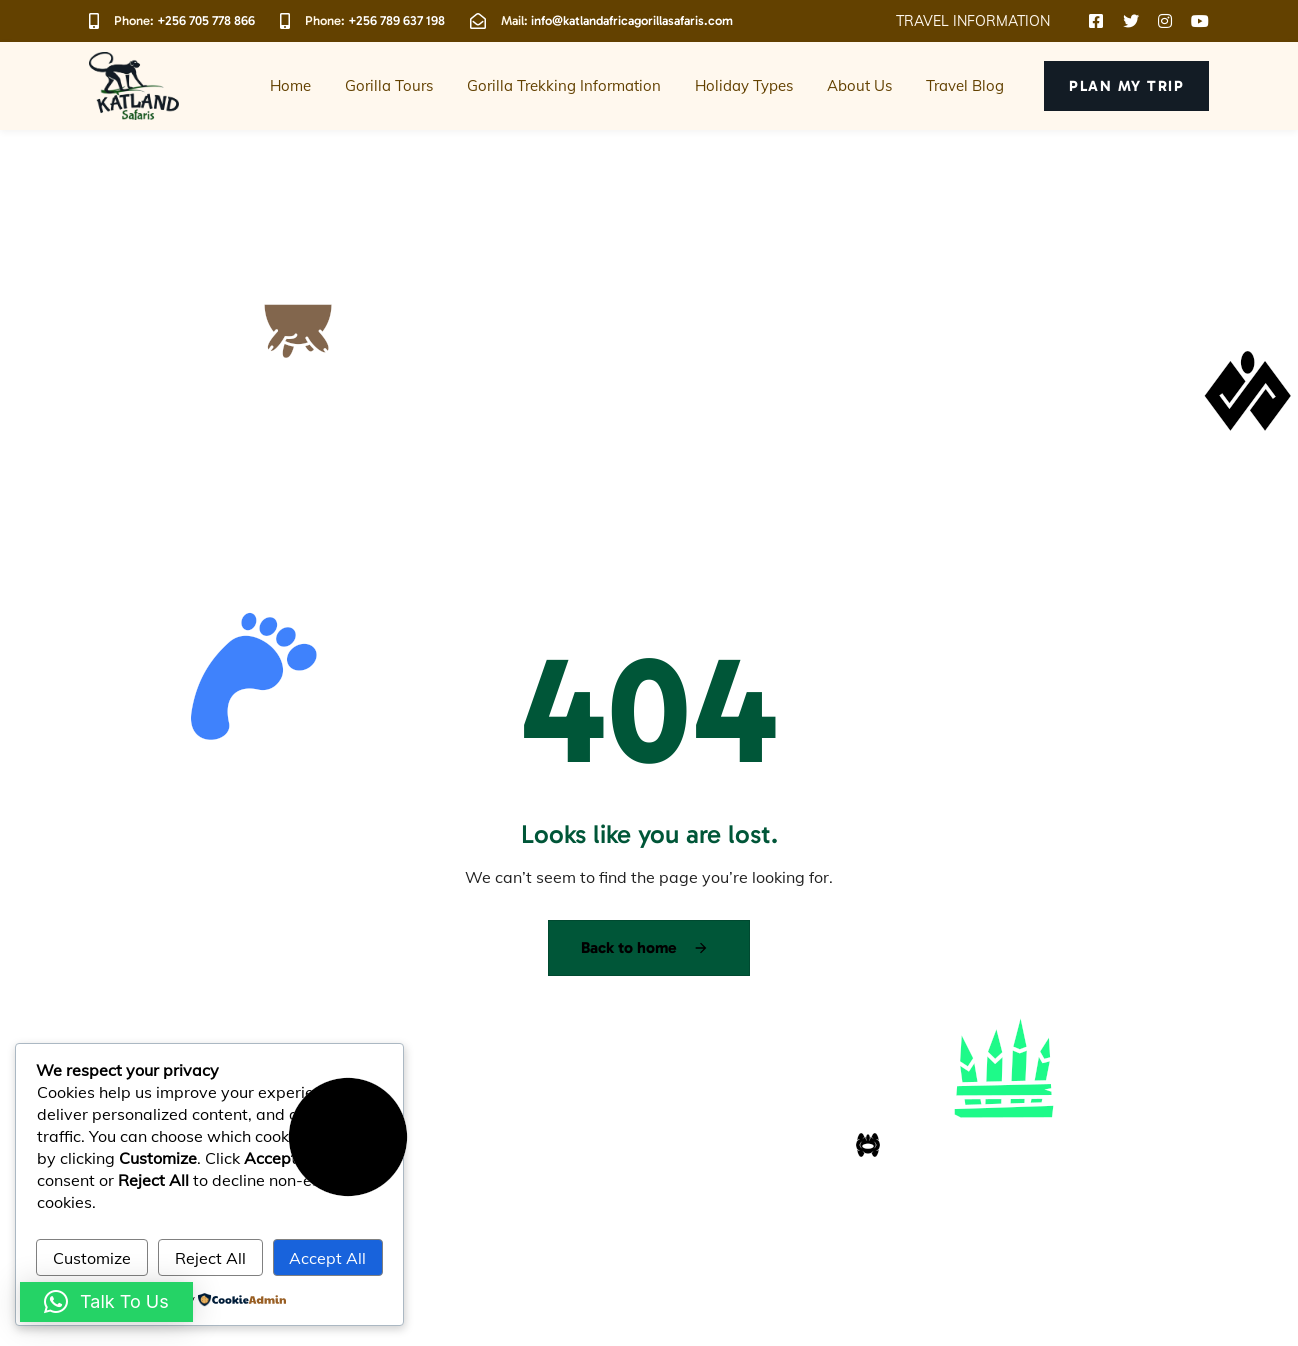 The height and width of the screenshot is (1346, 1298). What do you see at coordinates (868, 1145) in the screenshot?
I see `decorative mask or carnival costume icon` at bounding box center [868, 1145].